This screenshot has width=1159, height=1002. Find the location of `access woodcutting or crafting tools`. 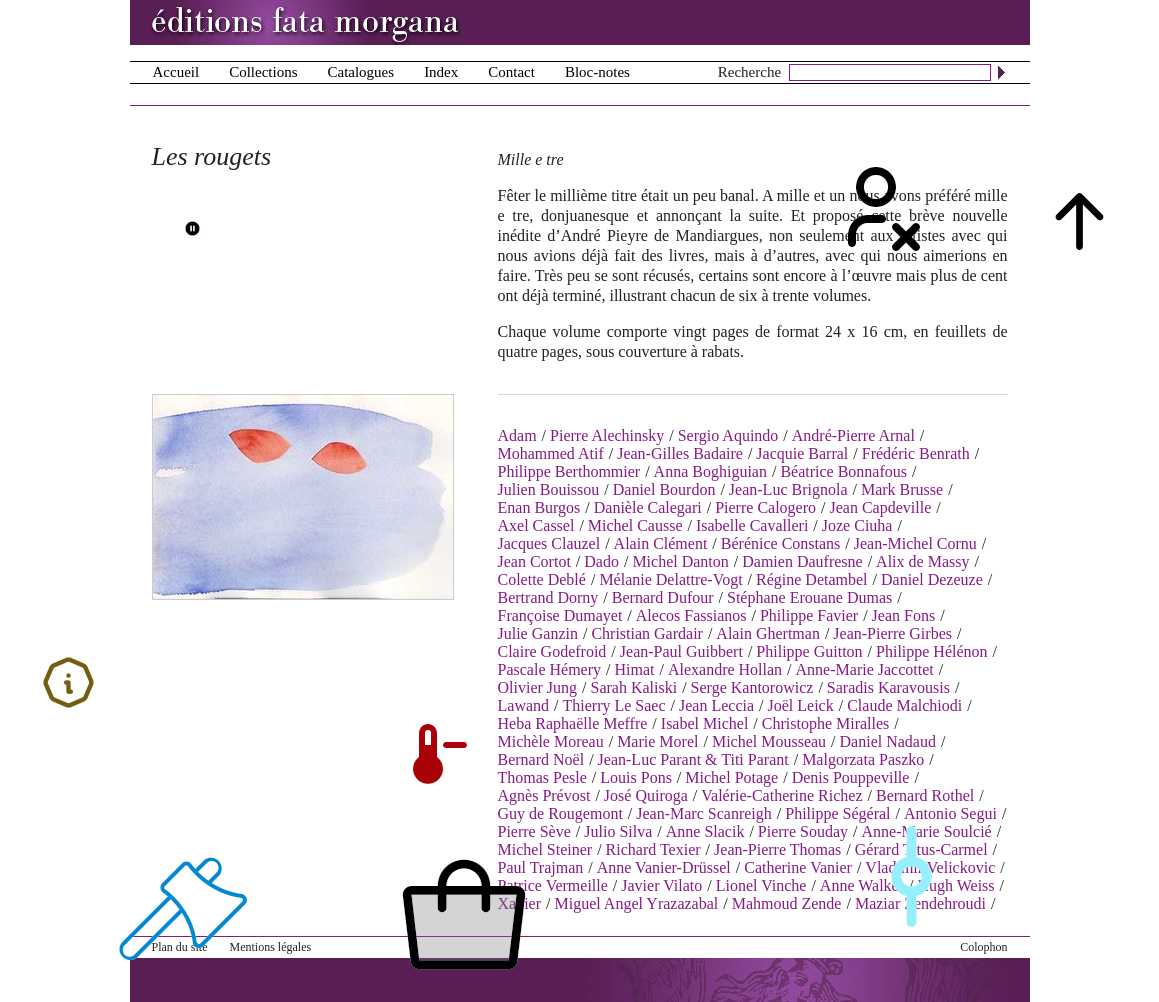

access woodcutting or crafting tools is located at coordinates (183, 913).